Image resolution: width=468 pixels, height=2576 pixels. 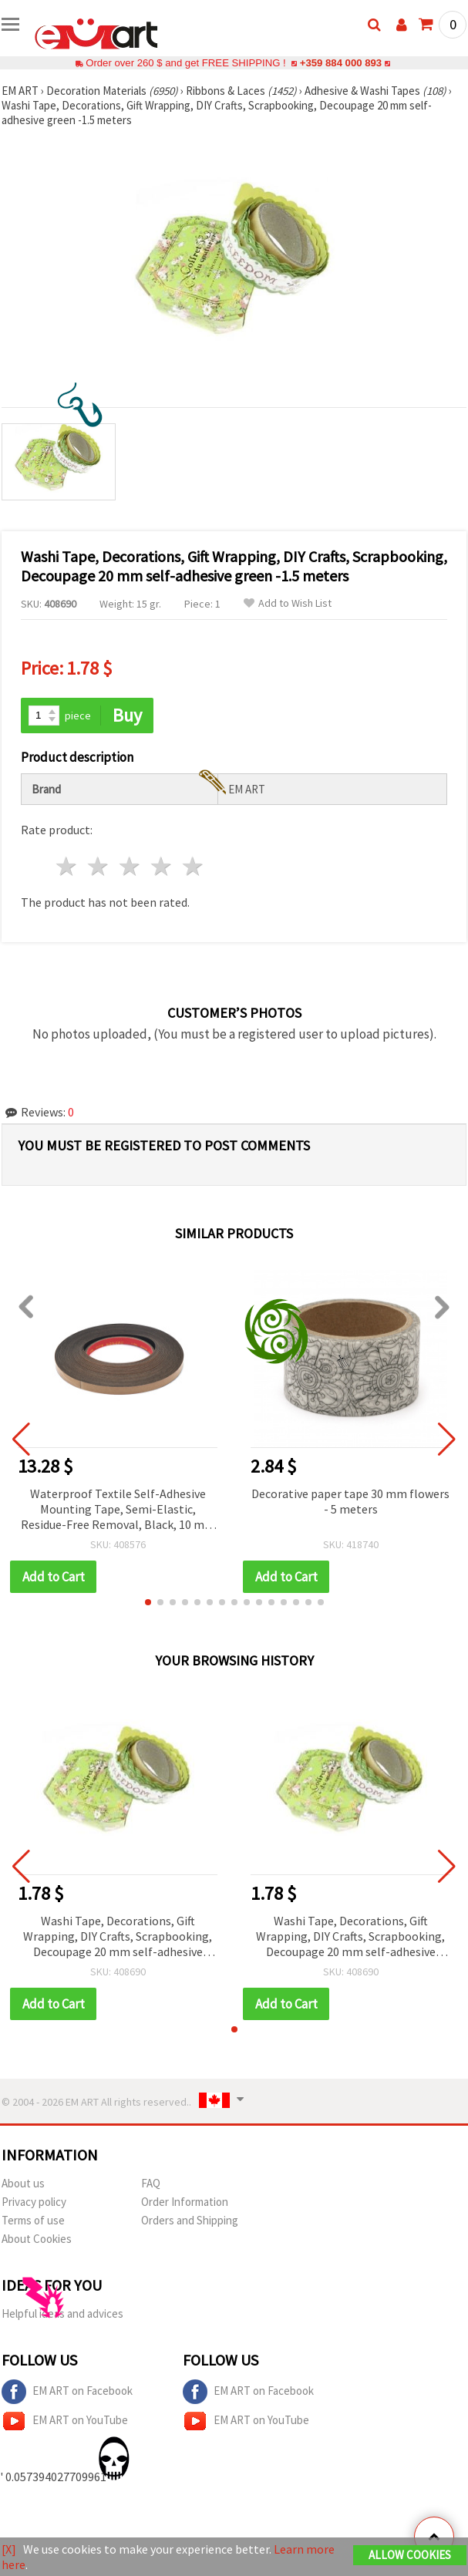 I want to click on access fishing mini-game or activity, so click(x=80, y=405).